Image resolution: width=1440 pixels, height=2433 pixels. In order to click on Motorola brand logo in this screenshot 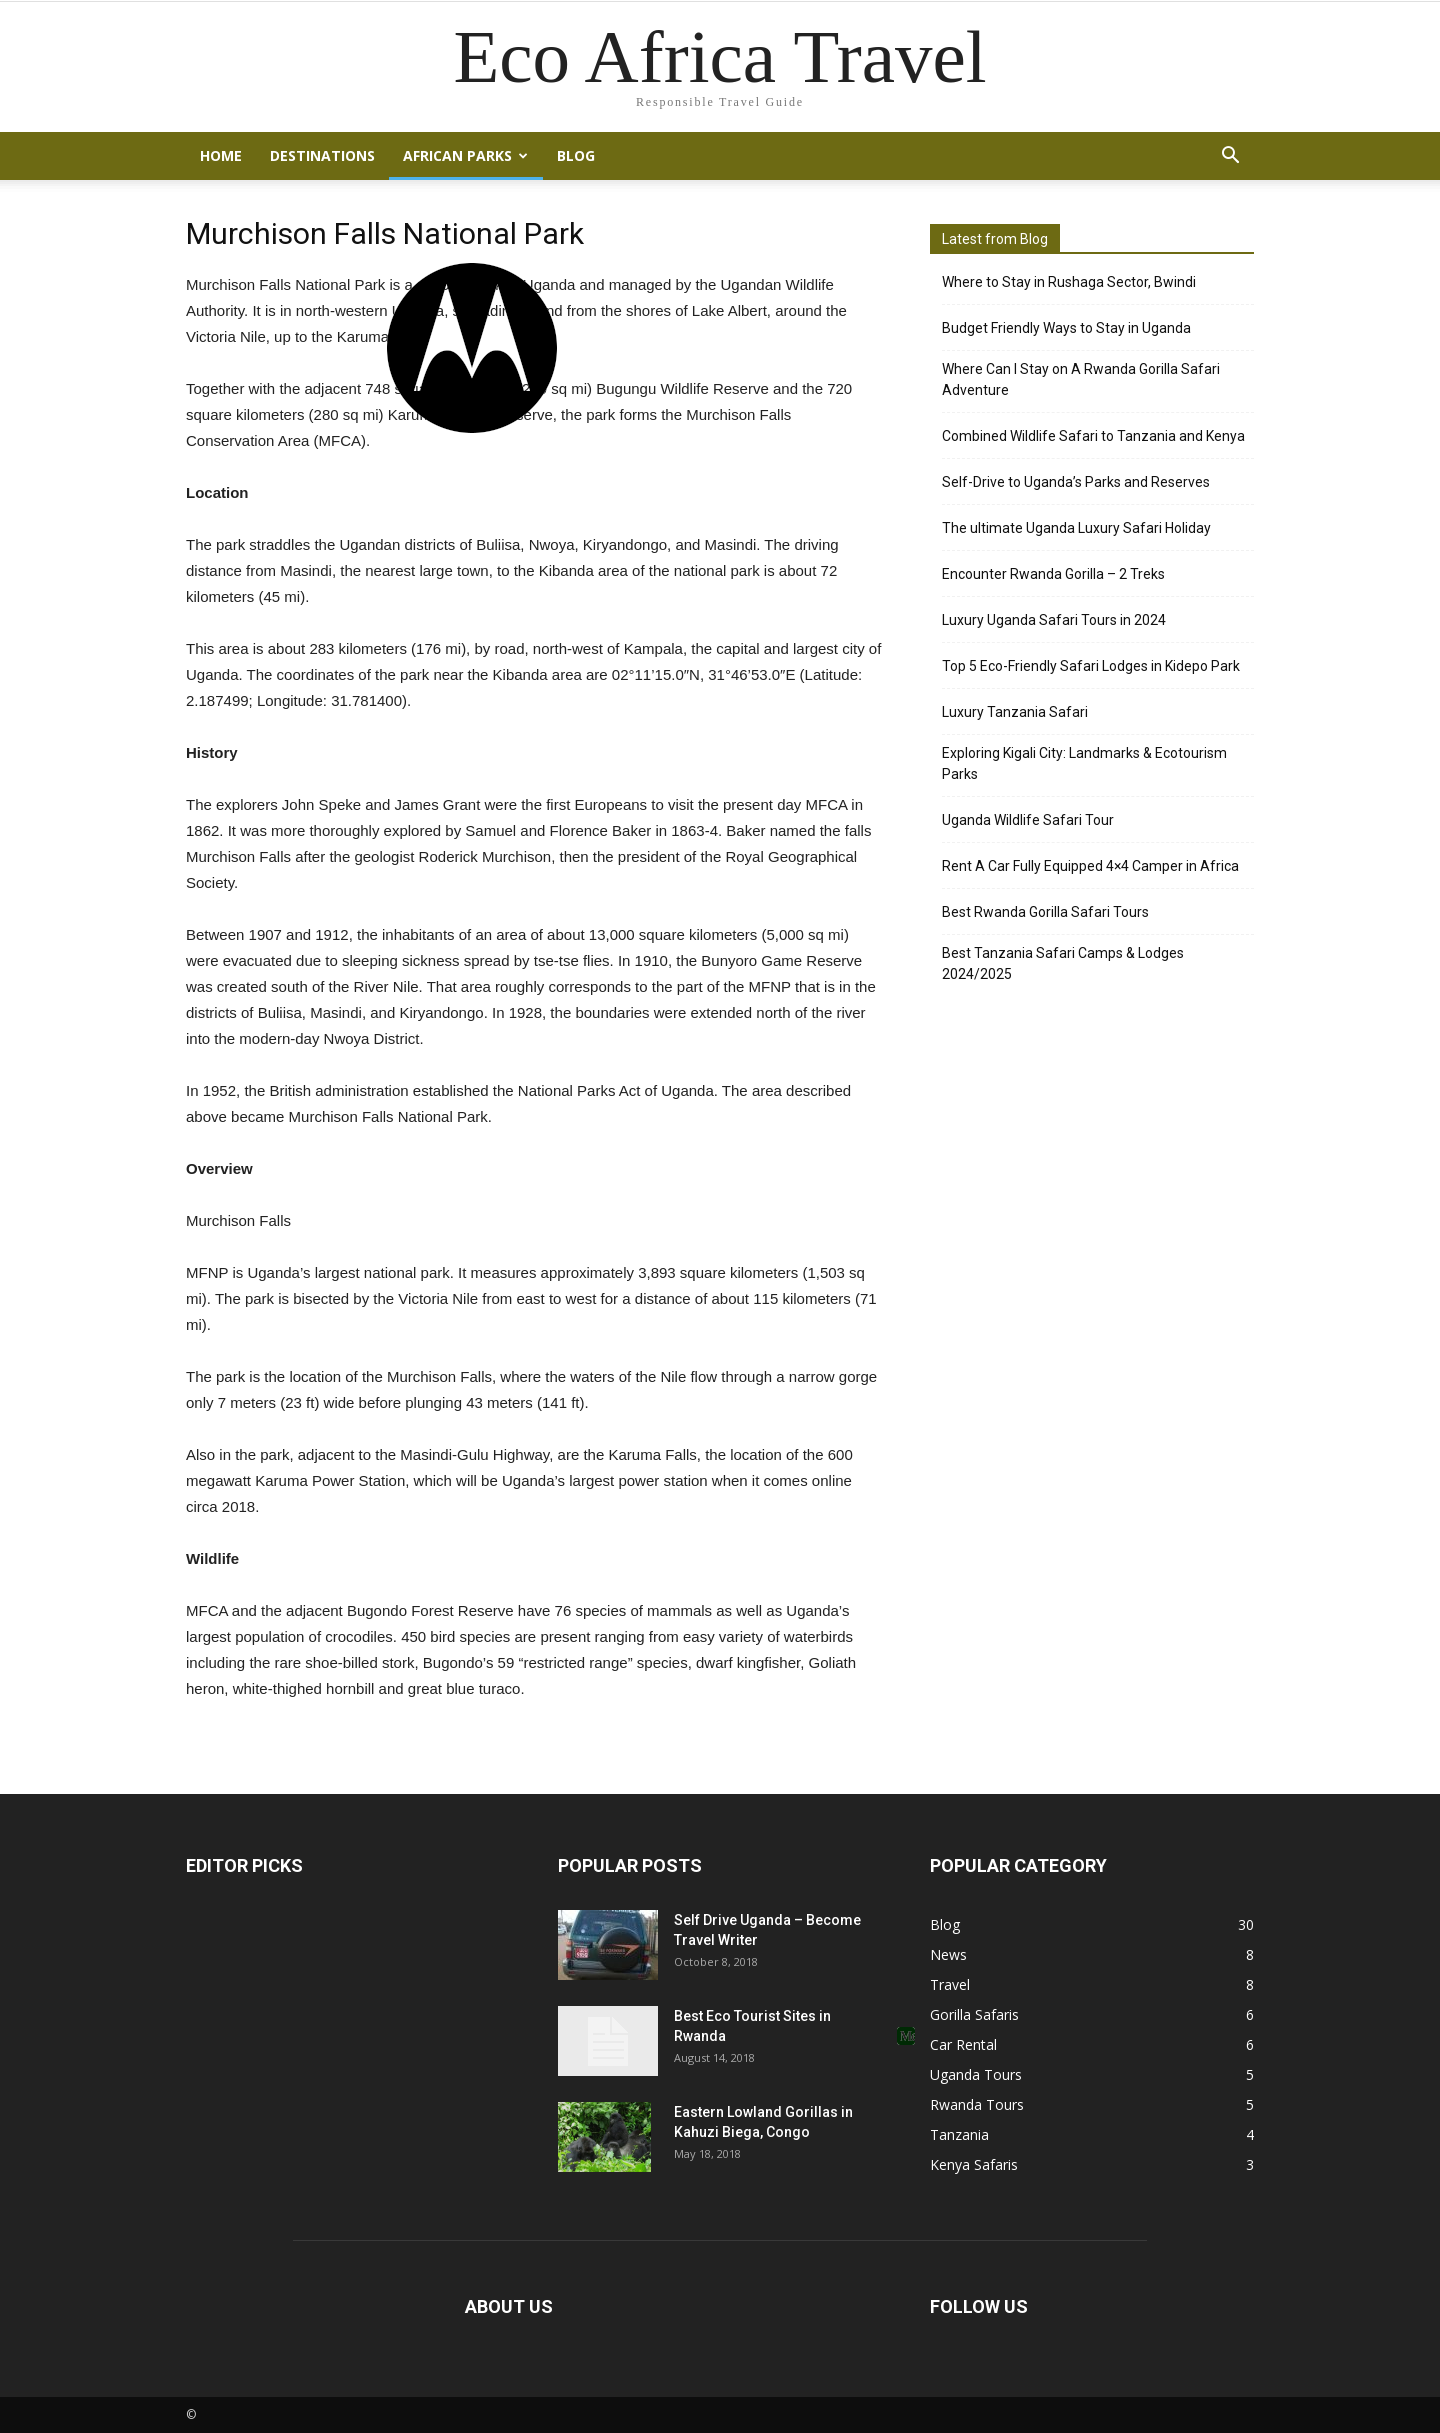, I will do `click(472, 348)`.